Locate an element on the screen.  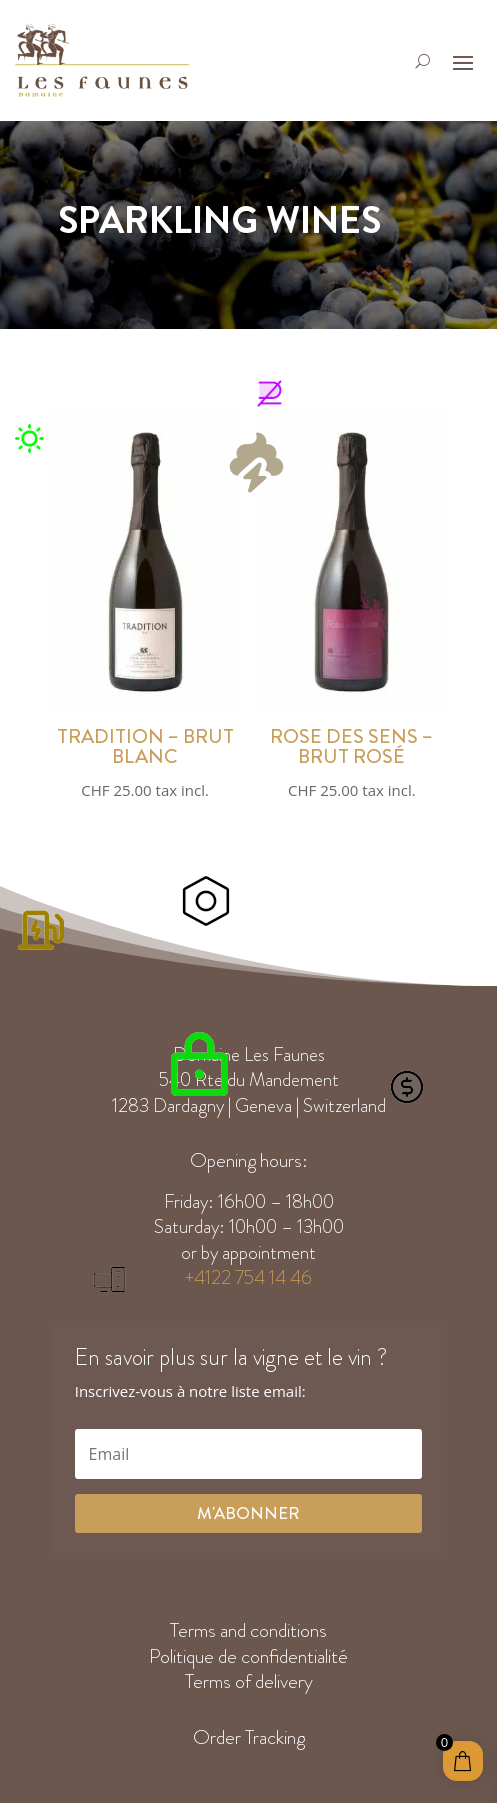
view account balance or financial summary is located at coordinates (407, 1087).